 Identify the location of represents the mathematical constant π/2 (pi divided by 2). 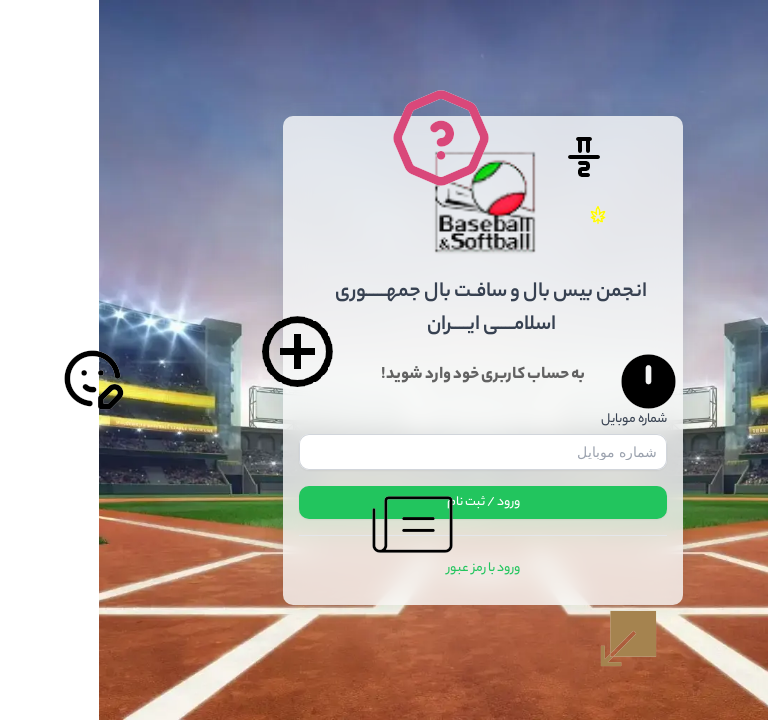
(584, 157).